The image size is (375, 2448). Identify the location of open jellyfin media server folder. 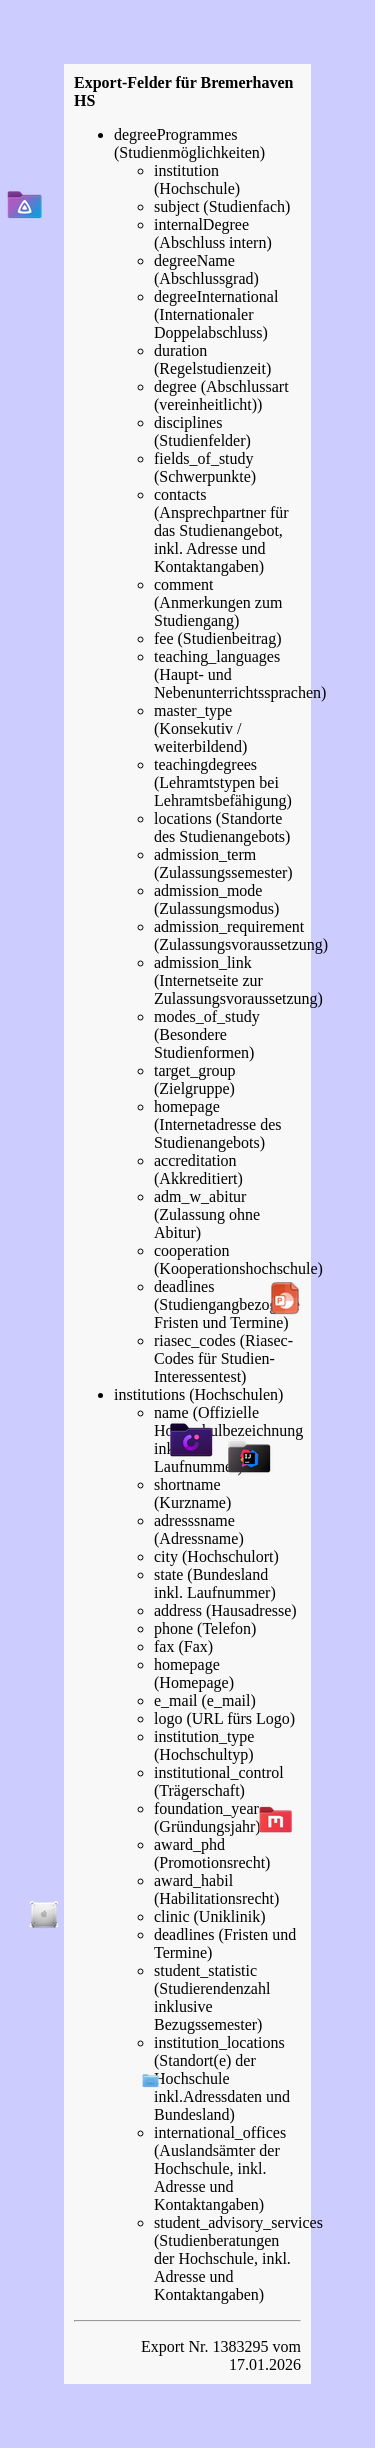
(24, 205).